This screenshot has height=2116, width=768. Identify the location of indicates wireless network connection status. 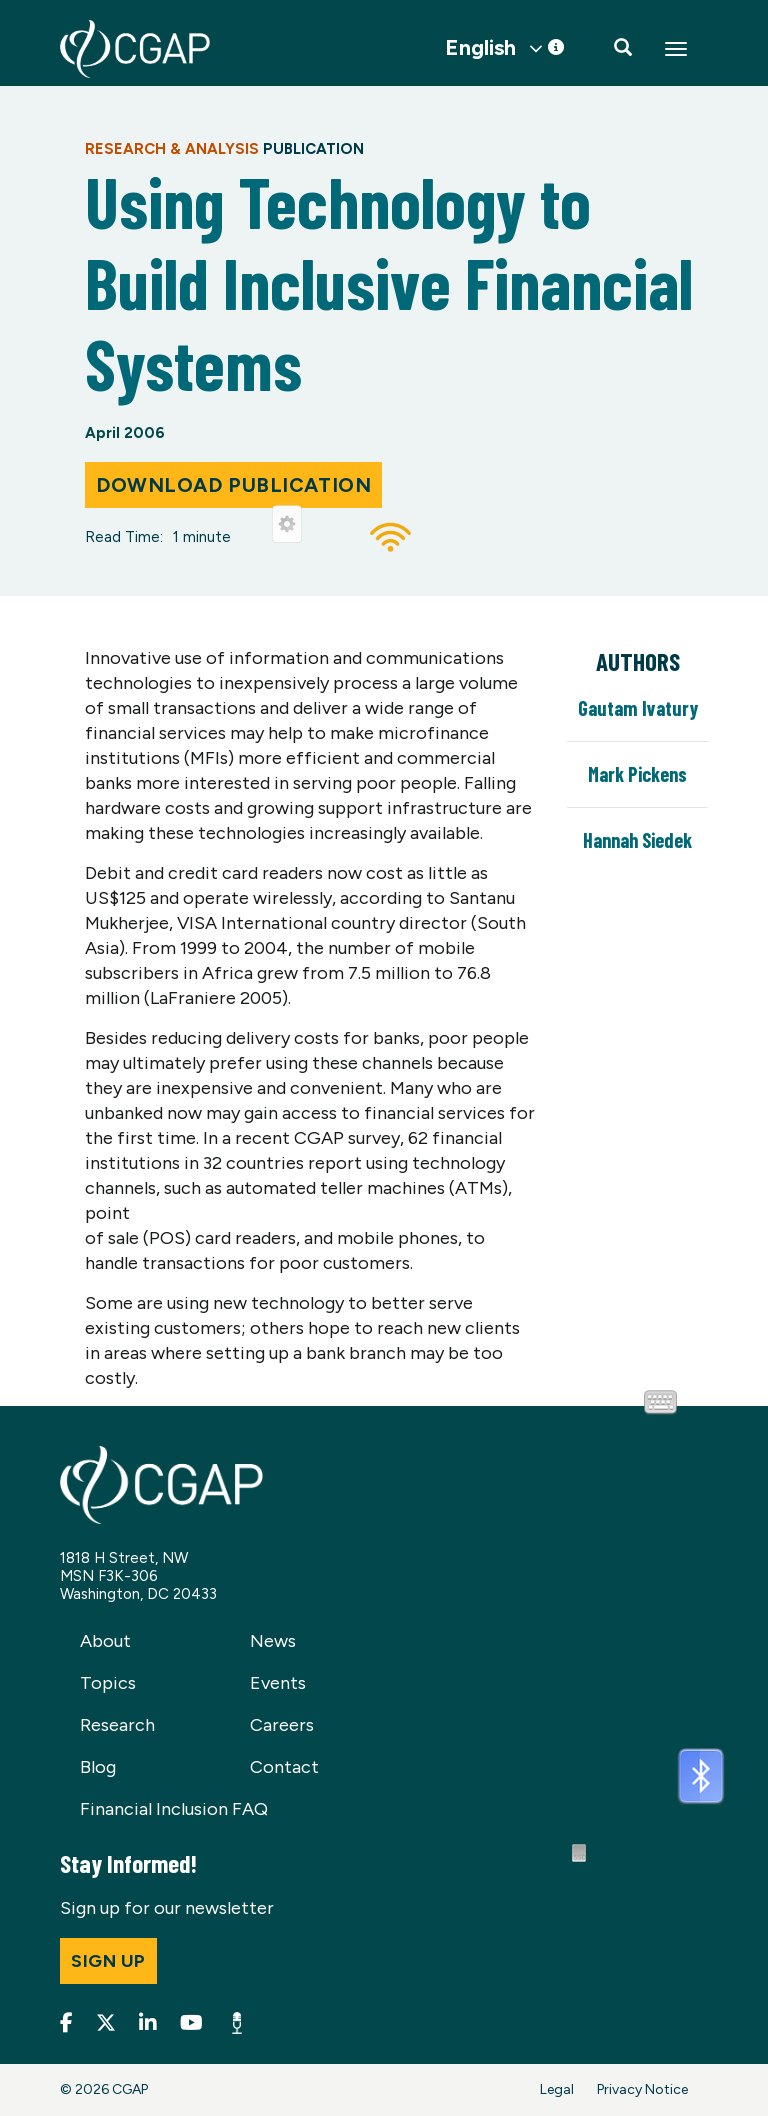
(390, 536).